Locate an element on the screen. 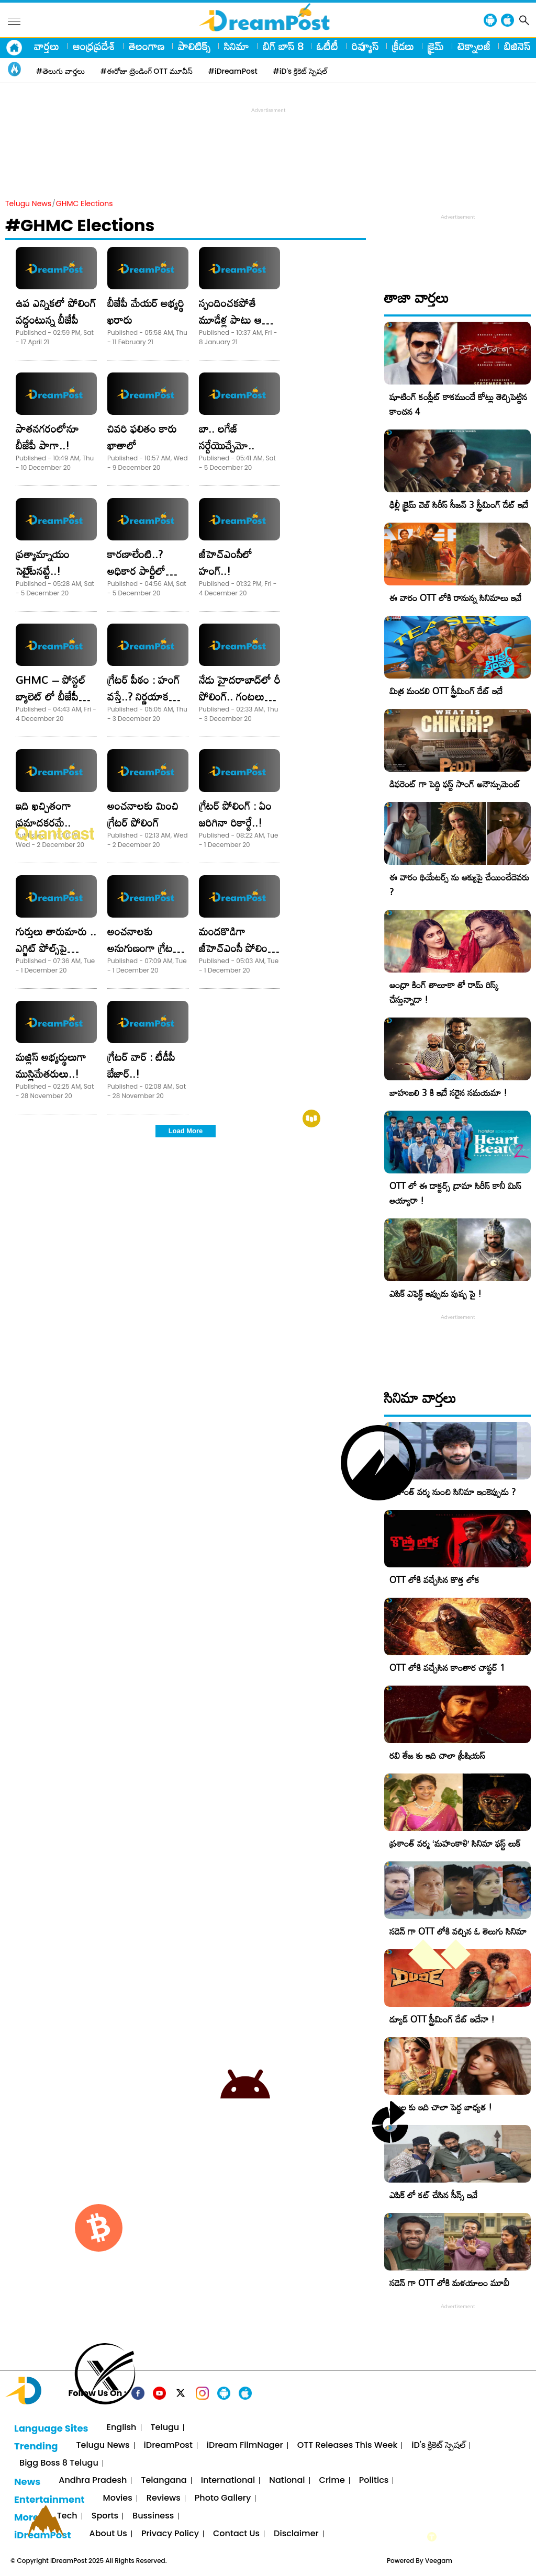  Atlassian Bamboo continuous integration service is located at coordinates (390, 2122).